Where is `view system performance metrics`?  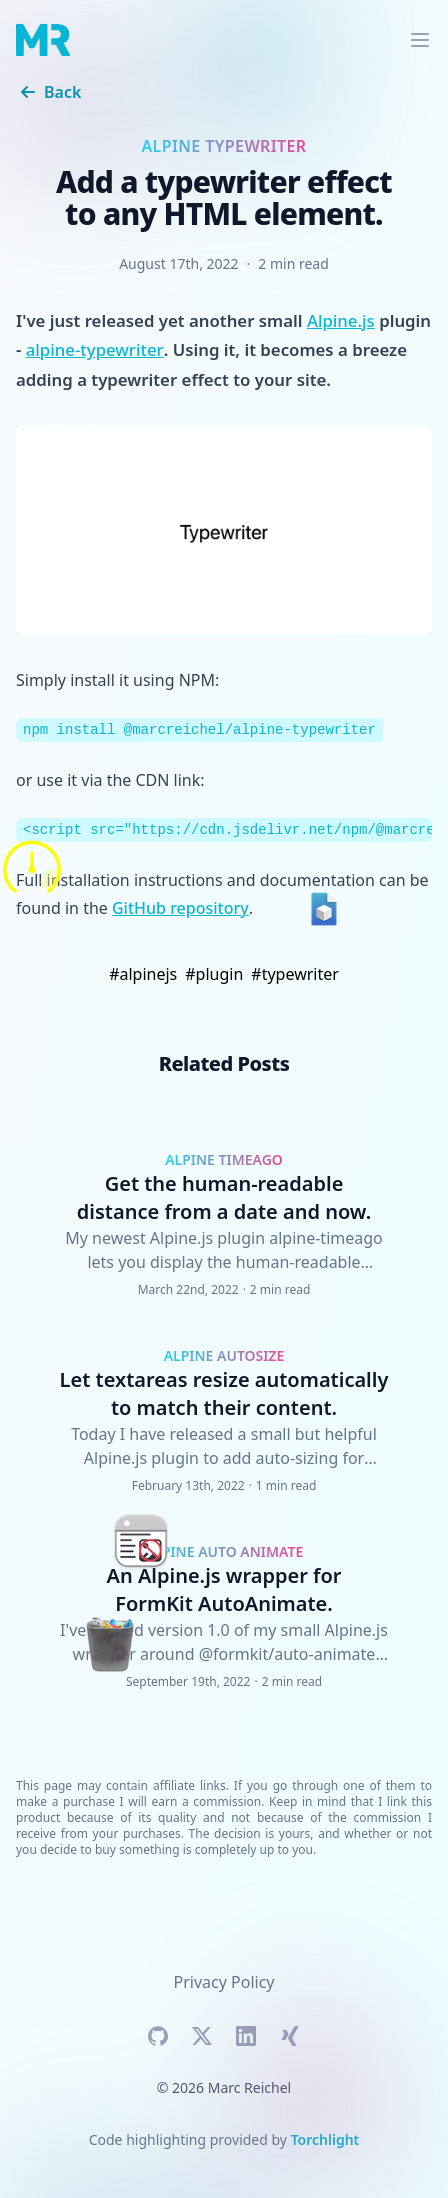
view system performance metrics is located at coordinates (32, 866).